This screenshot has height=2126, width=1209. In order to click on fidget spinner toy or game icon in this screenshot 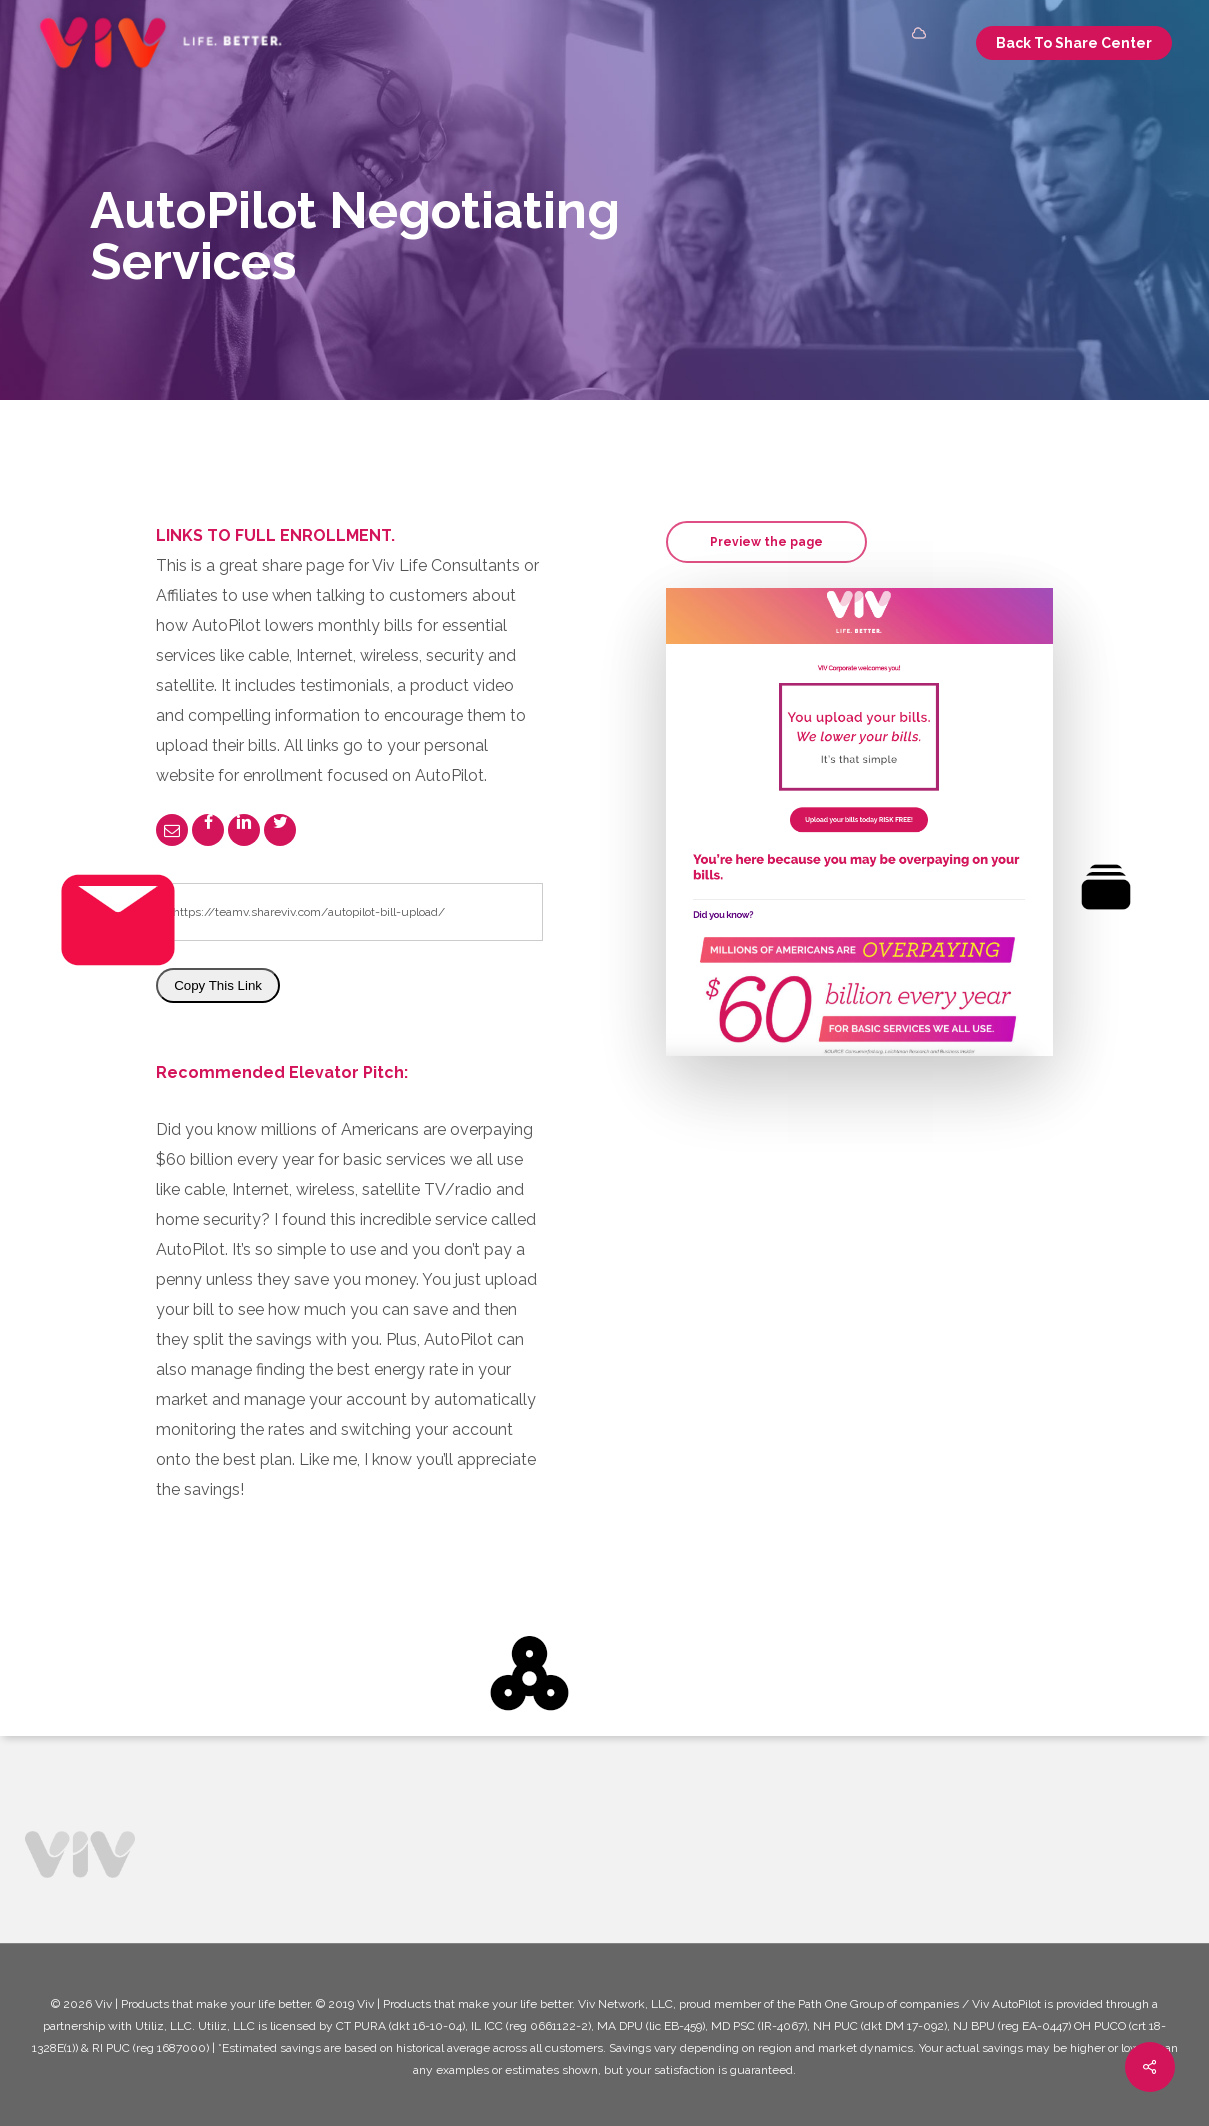, I will do `click(529, 1678)`.